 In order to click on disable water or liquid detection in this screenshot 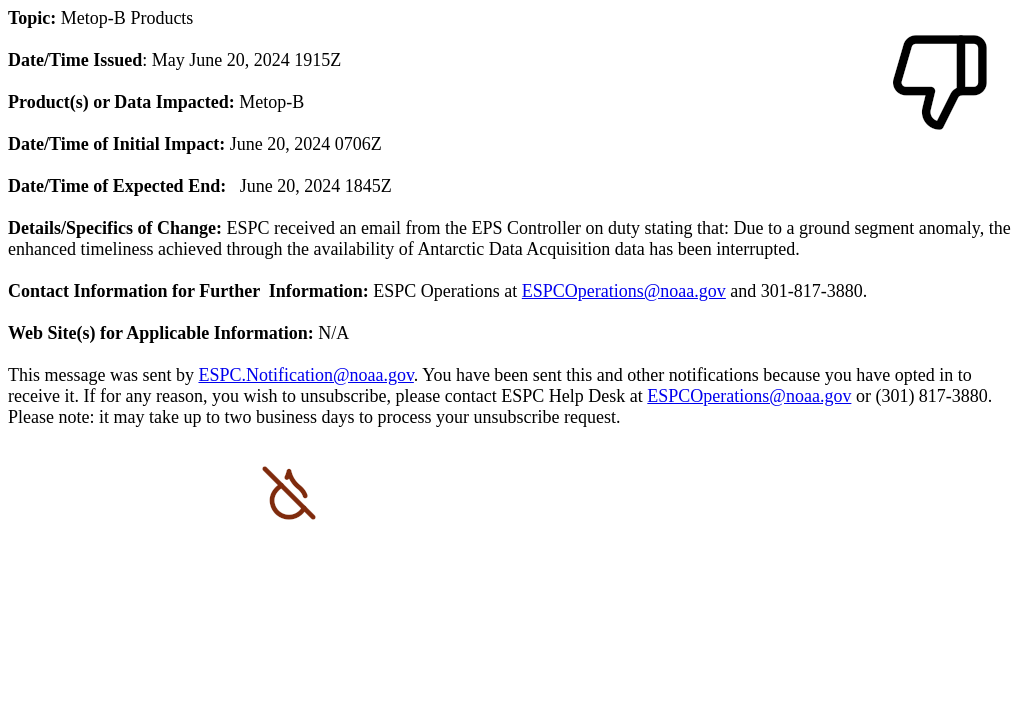, I will do `click(289, 493)`.